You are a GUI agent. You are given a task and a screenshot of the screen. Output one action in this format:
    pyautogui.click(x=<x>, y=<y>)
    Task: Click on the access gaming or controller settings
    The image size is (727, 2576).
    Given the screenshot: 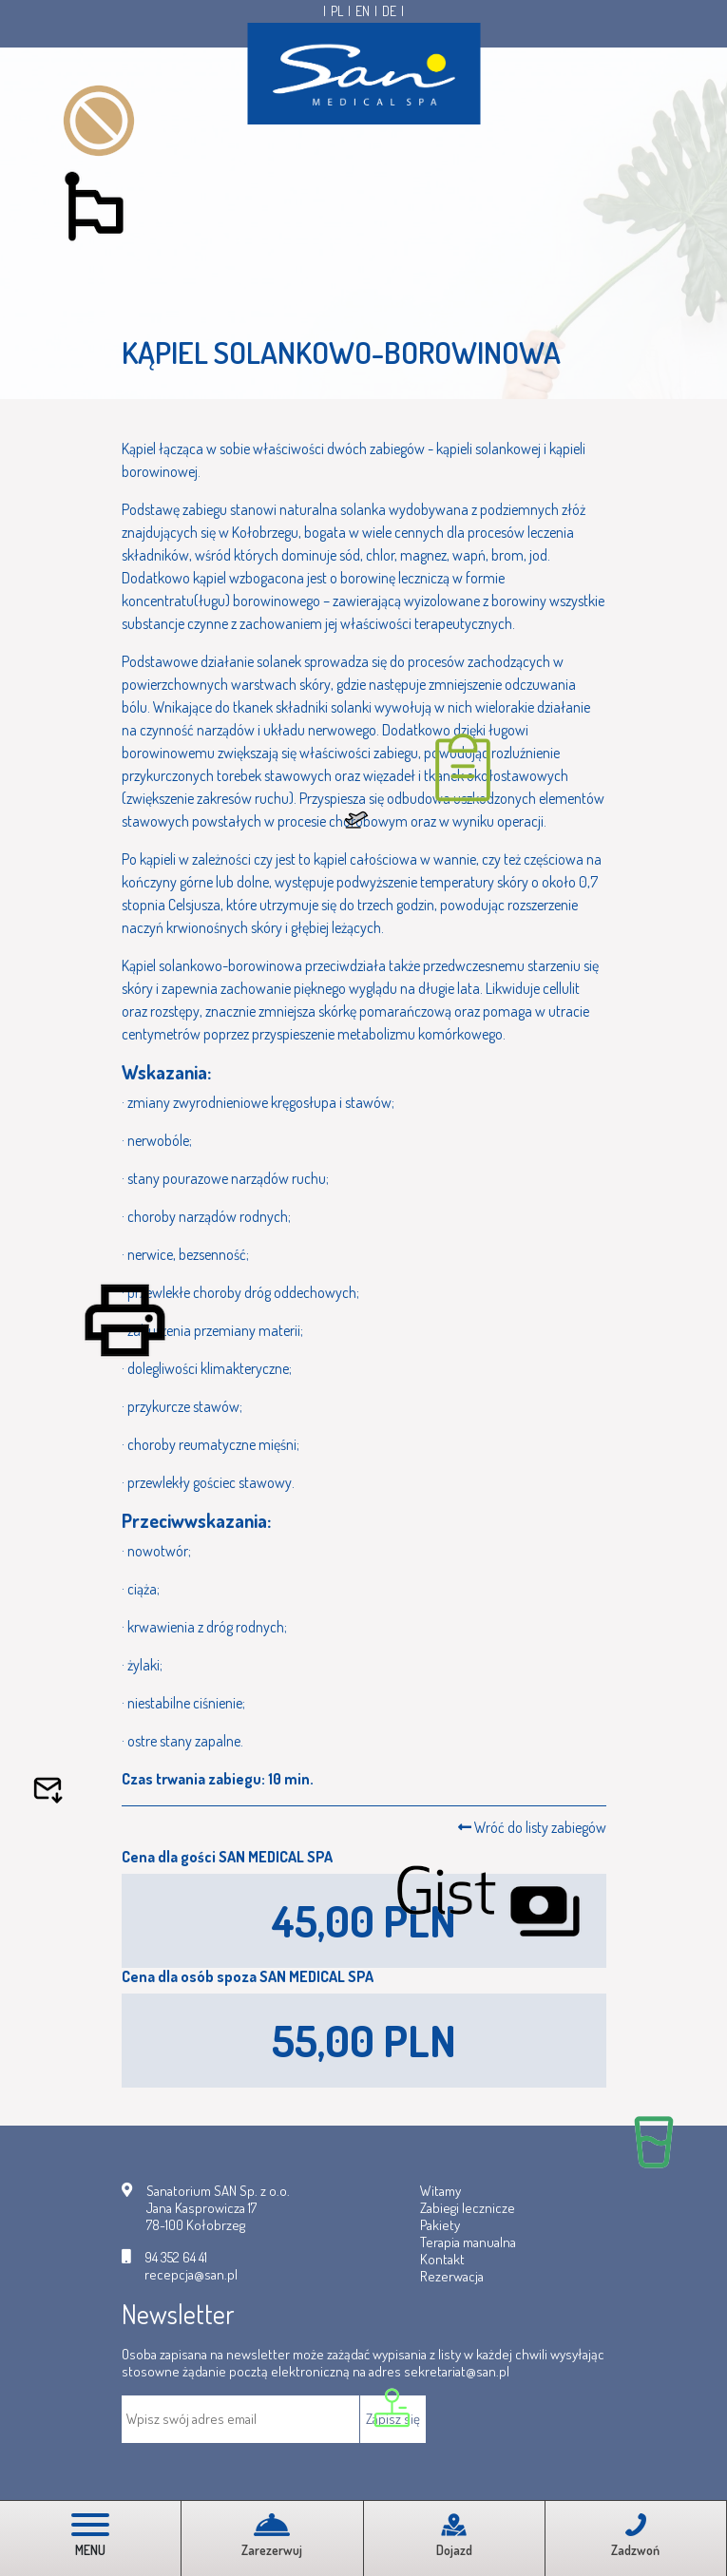 What is the action you would take?
    pyautogui.click(x=392, y=2409)
    